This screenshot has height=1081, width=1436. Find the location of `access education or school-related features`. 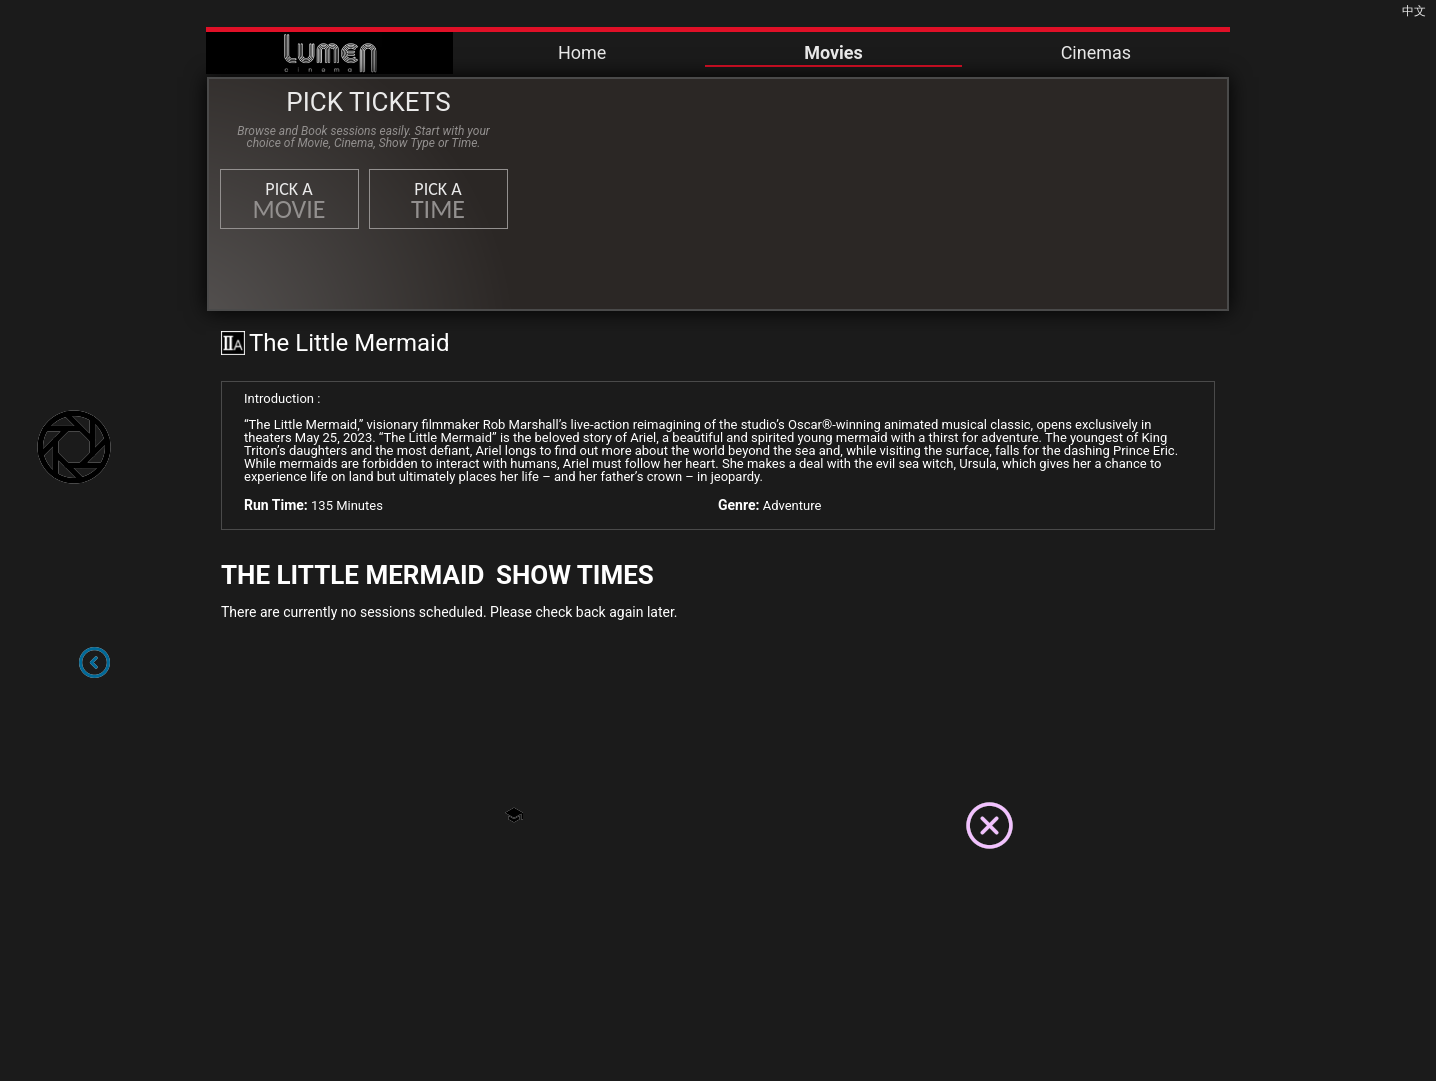

access education or school-related features is located at coordinates (514, 815).